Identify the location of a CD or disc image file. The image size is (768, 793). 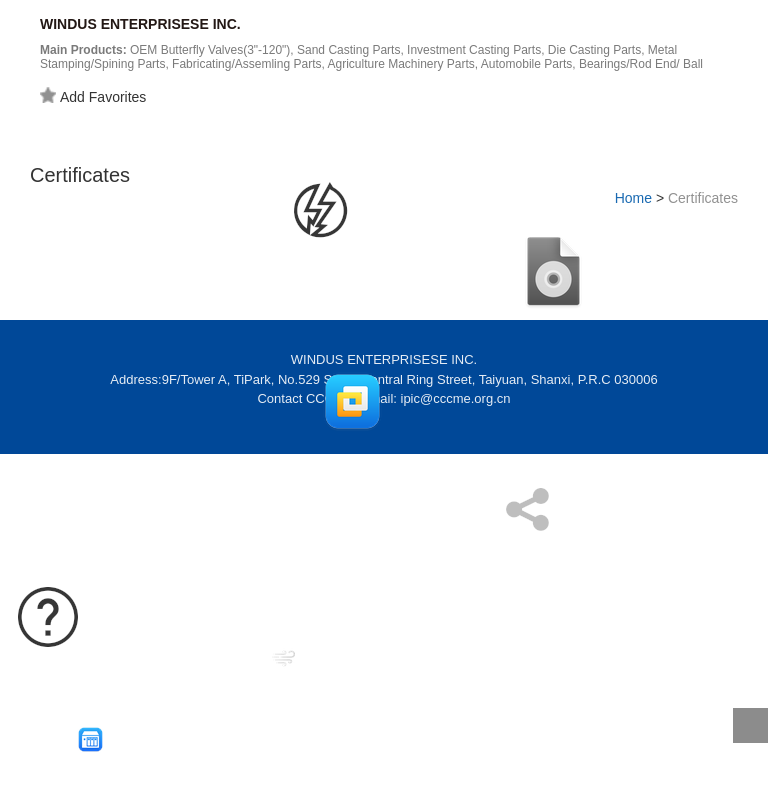
(553, 272).